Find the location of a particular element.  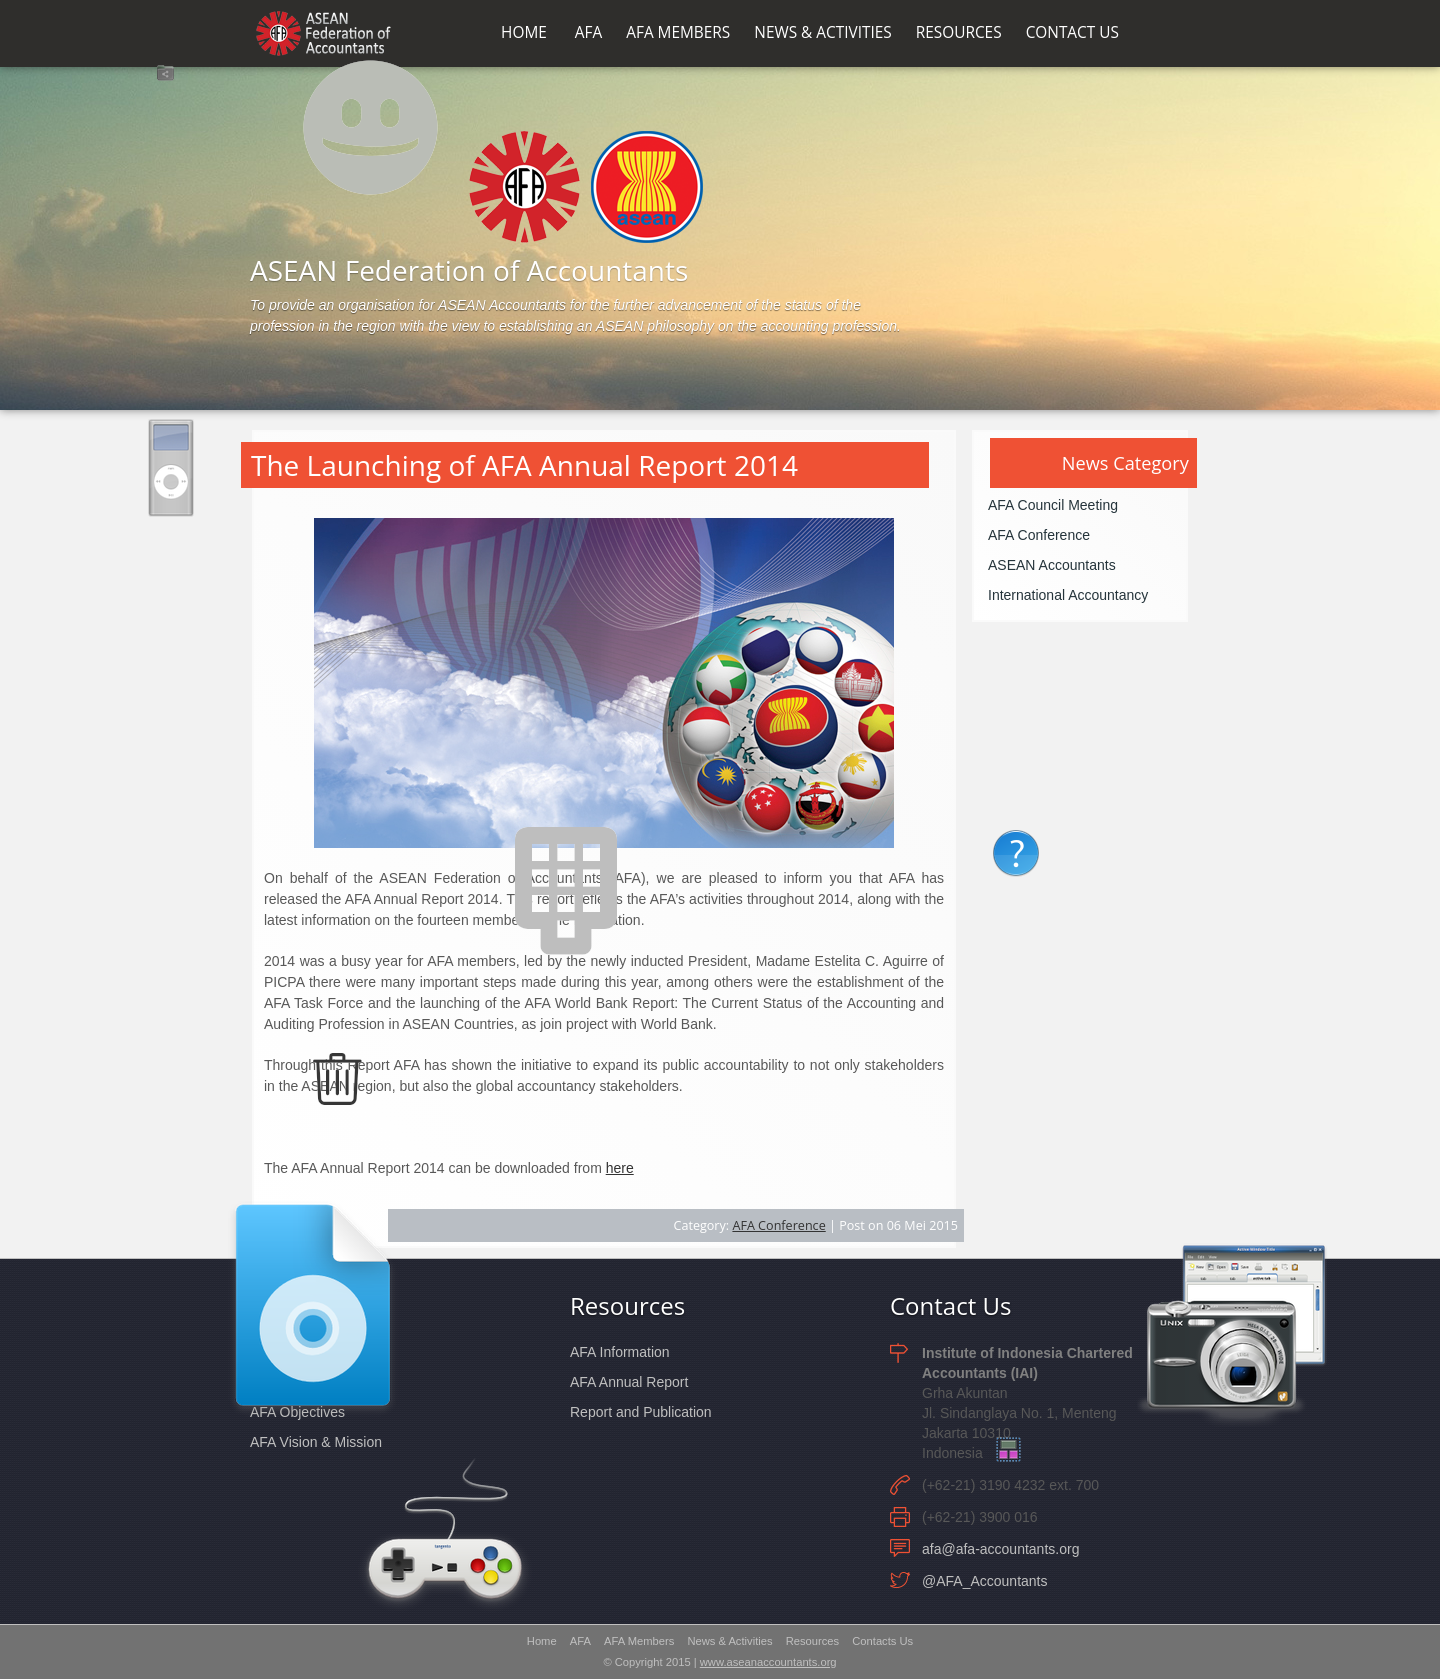

access help documentation or support is located at coordinates (1016, 853).